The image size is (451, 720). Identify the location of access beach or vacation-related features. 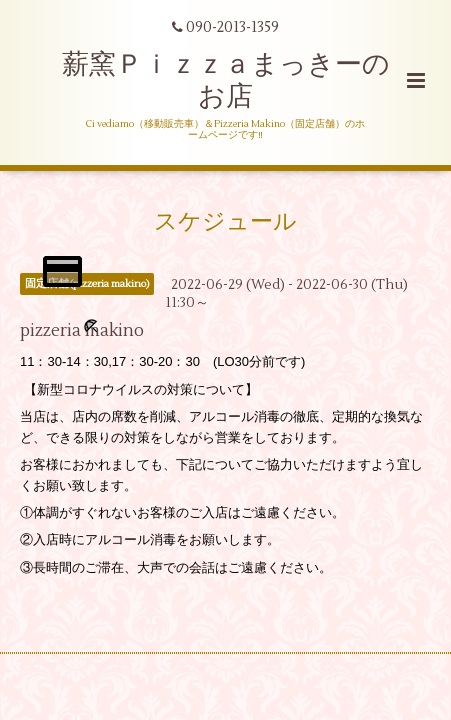
(91, 326).